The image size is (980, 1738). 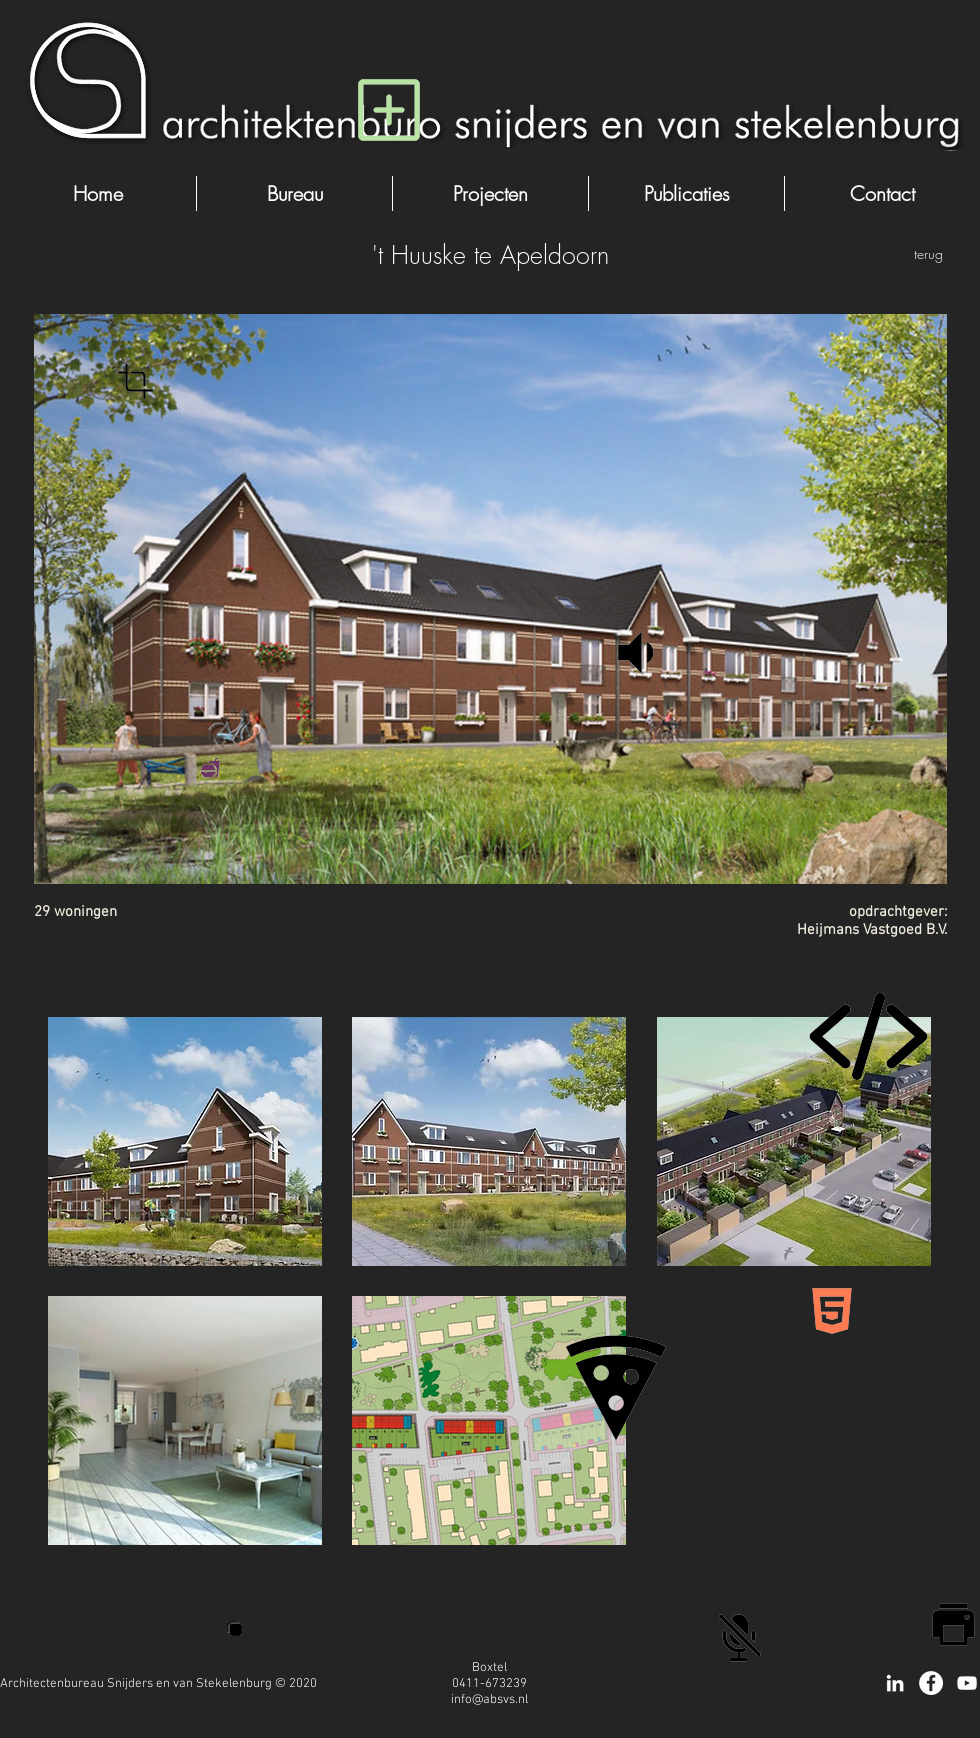 What do you see at coordinates (389, 110) in the screenshot?
I see `add a new item` at bounding box center [389, 110].